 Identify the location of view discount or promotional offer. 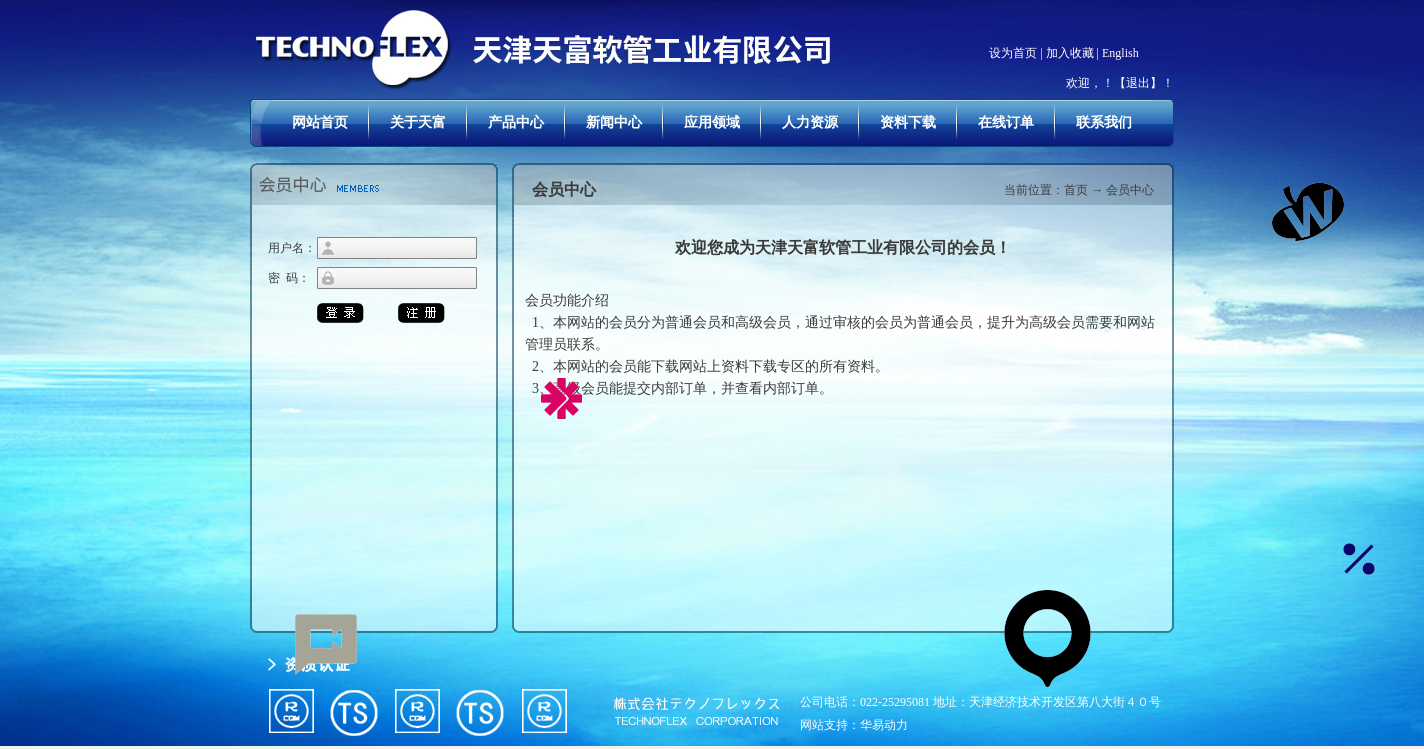
(1359, 559).